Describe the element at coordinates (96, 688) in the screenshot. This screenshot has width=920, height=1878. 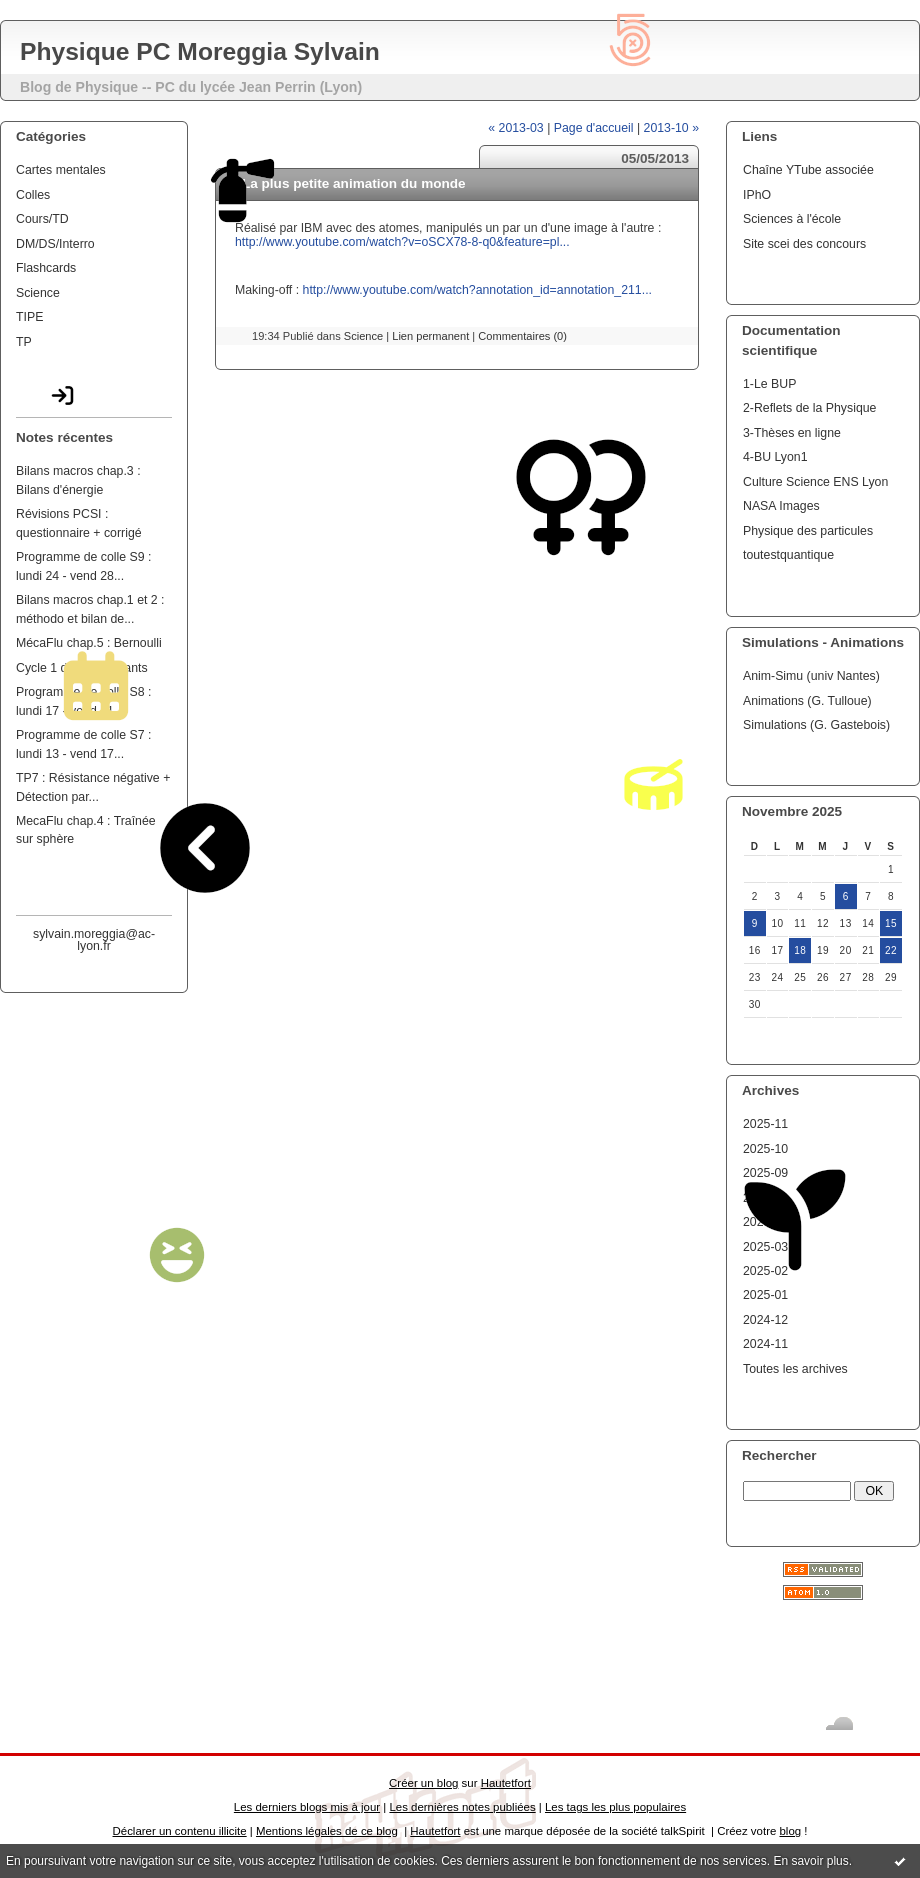
I see `view calendar with scheduled events` at that location.